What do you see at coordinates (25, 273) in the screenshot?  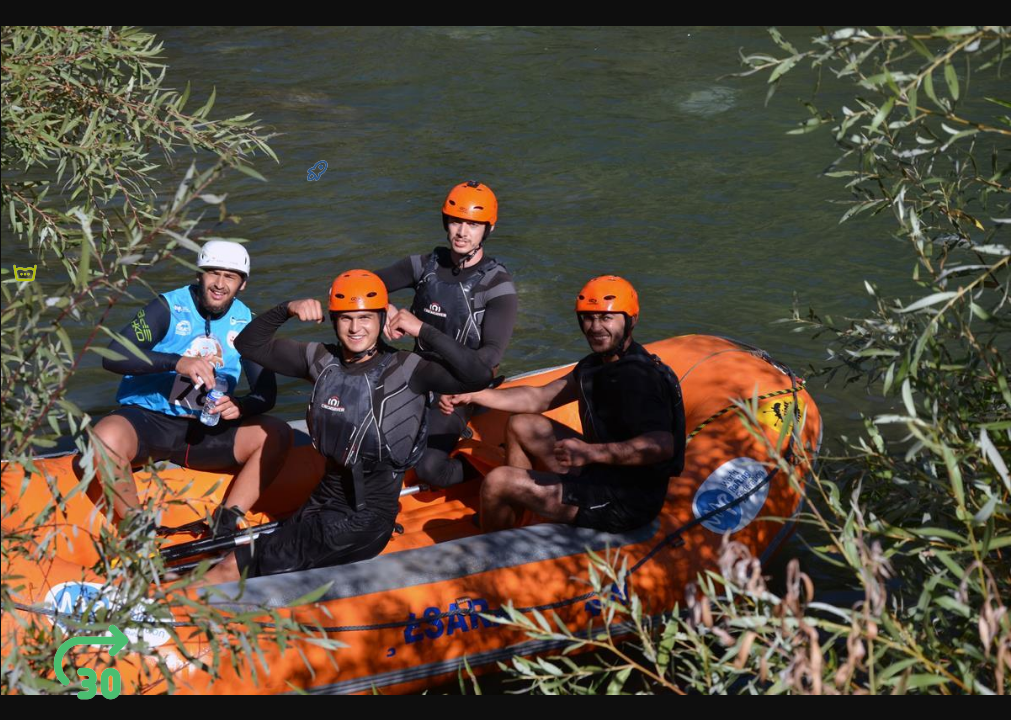 I see `wash at medium temperature setting` at bounding box center [25, 273].